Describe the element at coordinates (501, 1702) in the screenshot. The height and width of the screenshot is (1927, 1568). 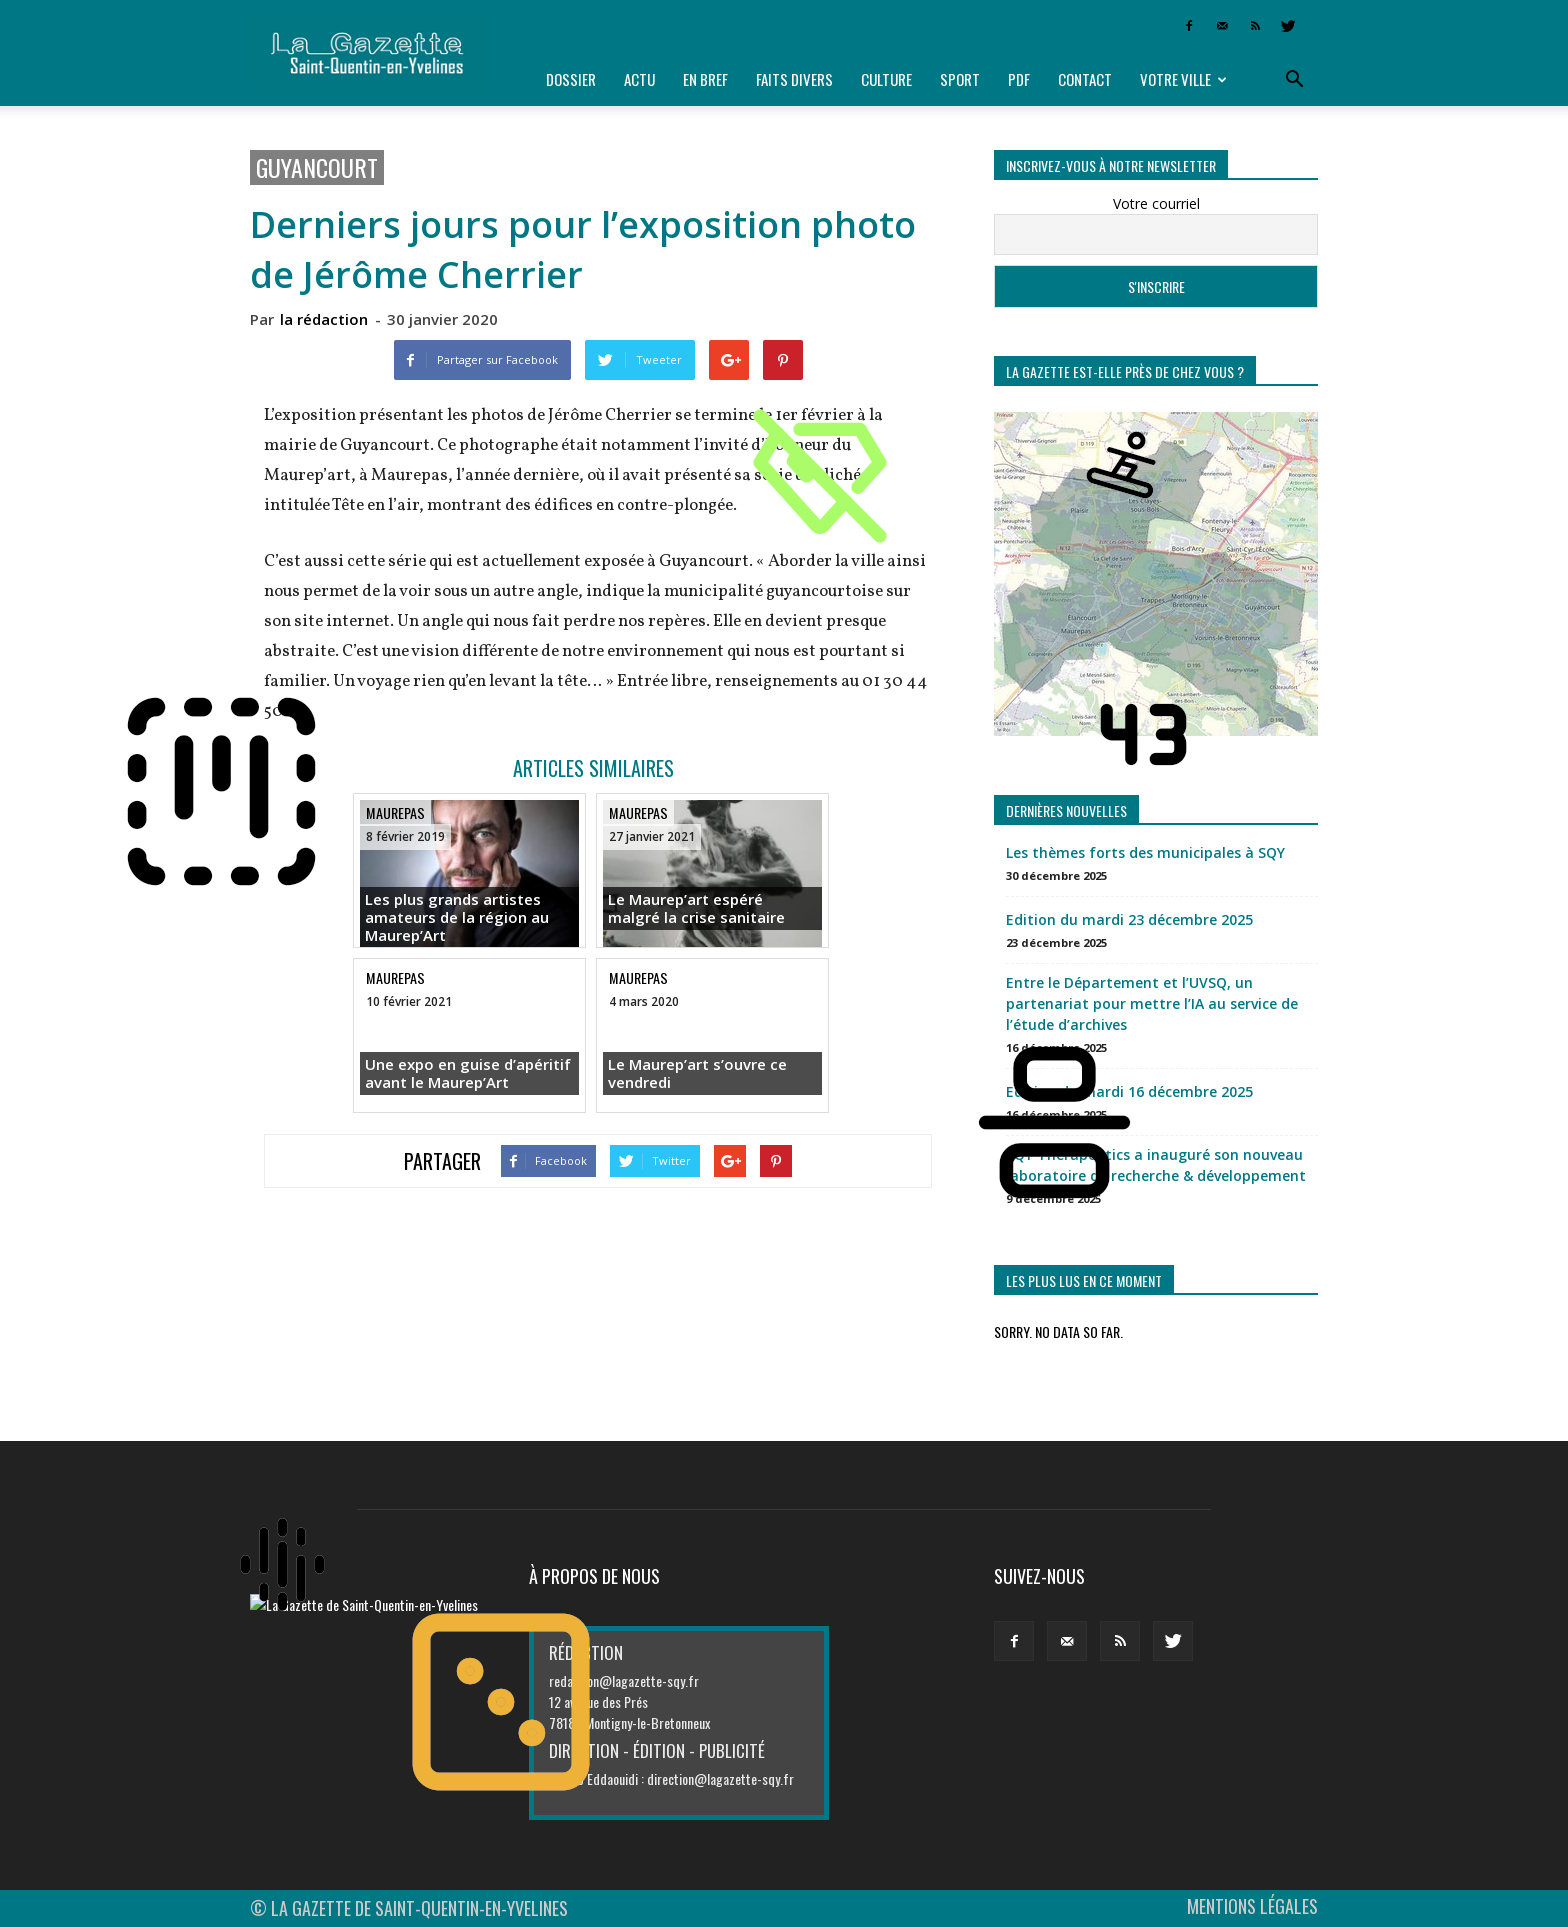
I see `roll dice or generate random number` at that location.